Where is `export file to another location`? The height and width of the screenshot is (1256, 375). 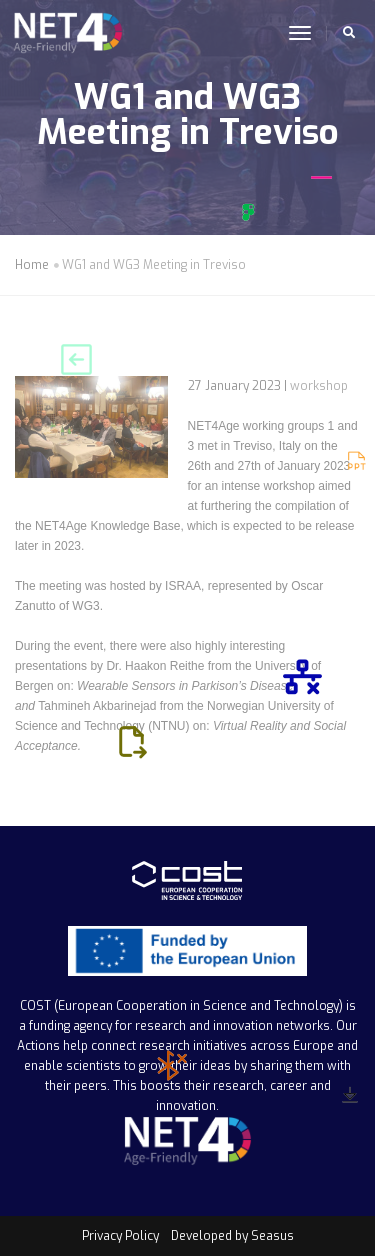
export file to another location is located at coordinates (131, 741).